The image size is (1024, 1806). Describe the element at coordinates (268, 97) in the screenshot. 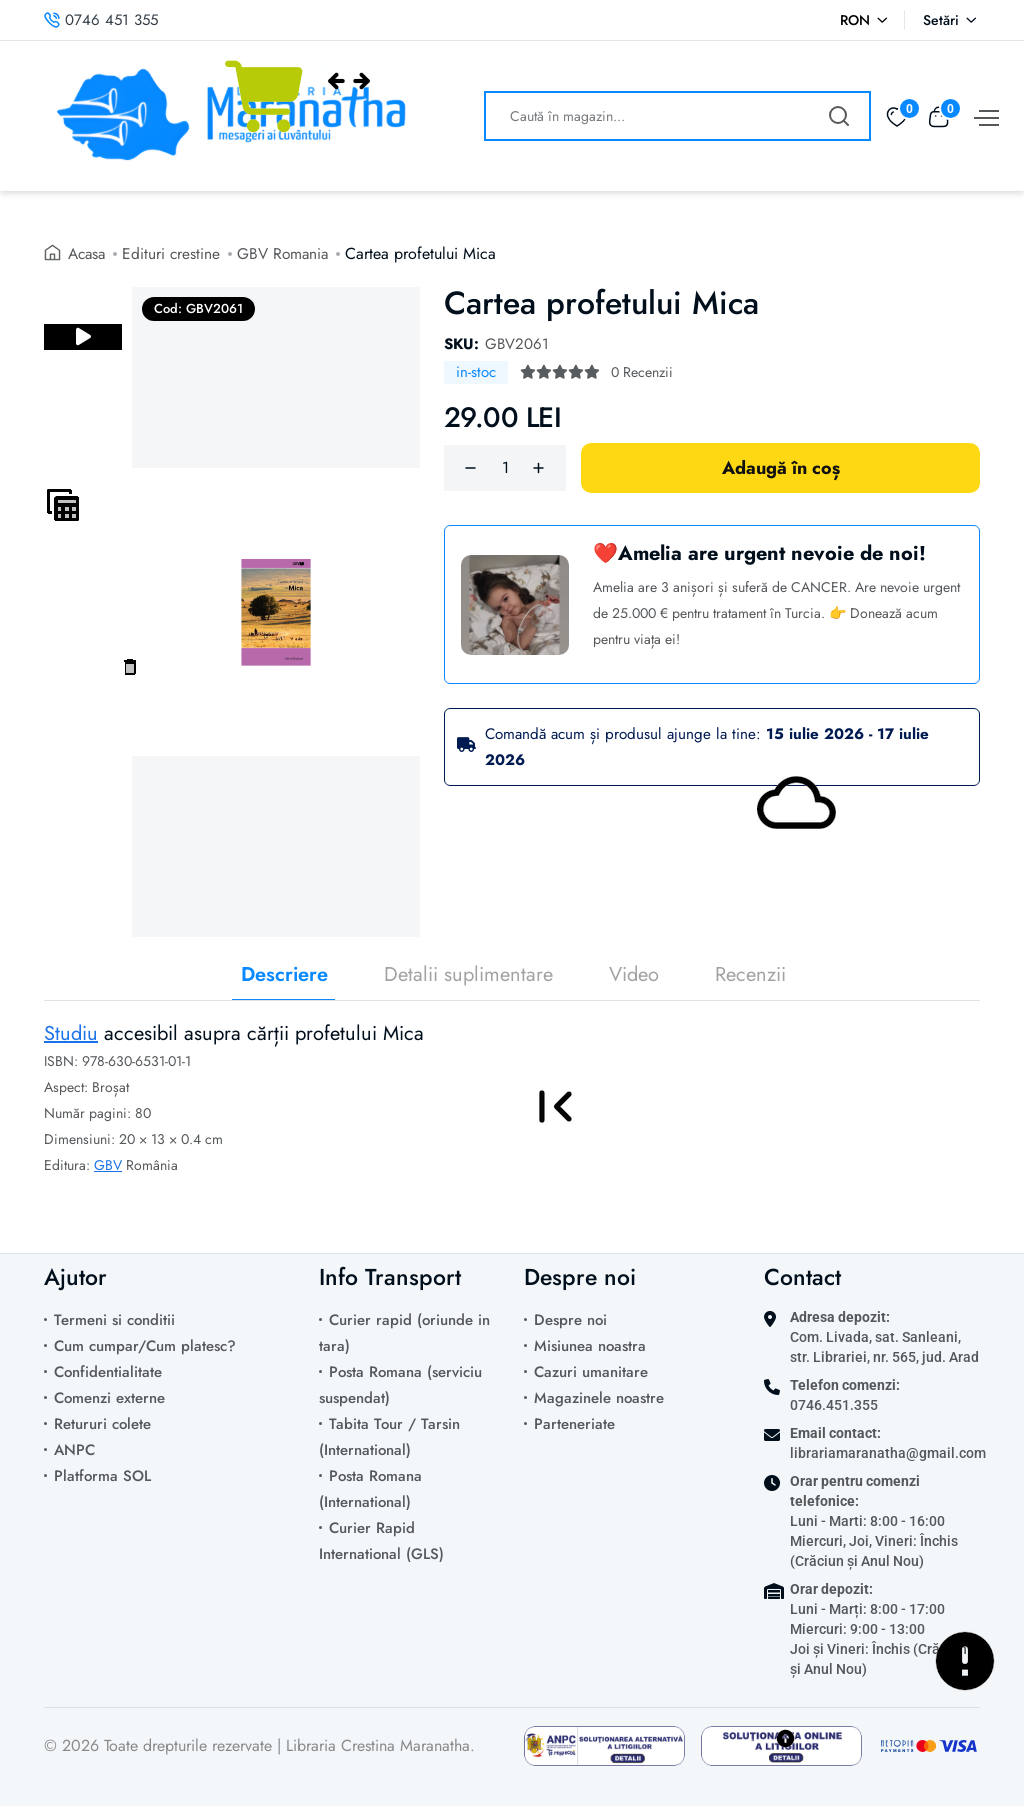

I see `view your shopping cart` at that location.